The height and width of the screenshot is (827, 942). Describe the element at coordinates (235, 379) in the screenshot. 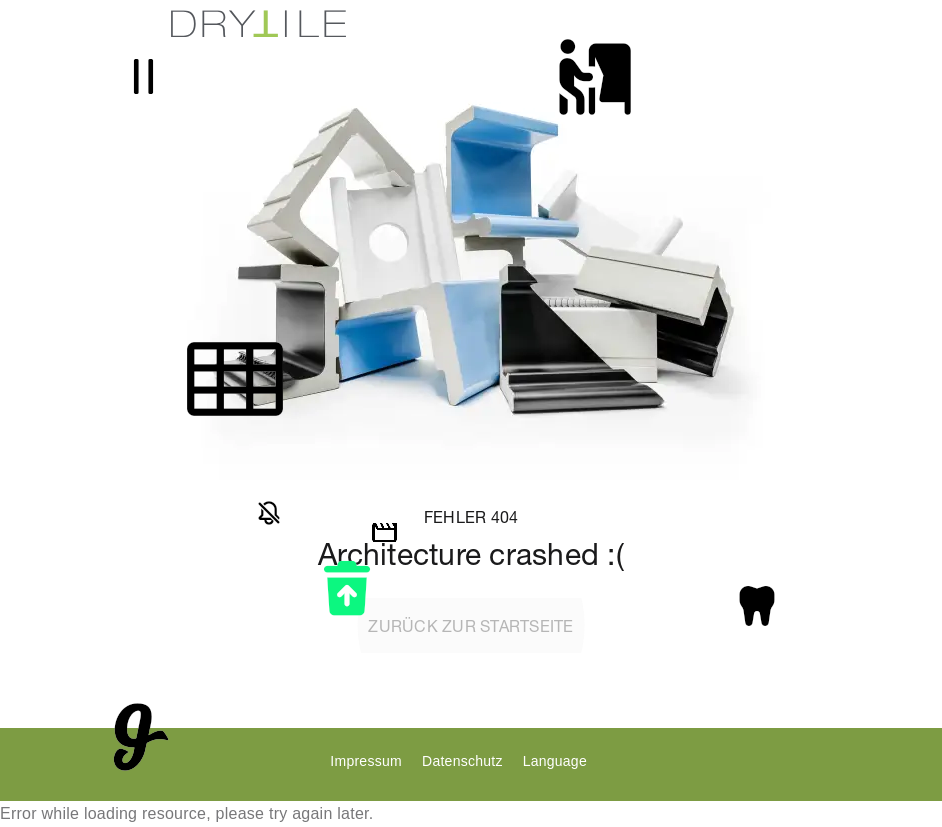

I see `view all apps or menu options` at that location.